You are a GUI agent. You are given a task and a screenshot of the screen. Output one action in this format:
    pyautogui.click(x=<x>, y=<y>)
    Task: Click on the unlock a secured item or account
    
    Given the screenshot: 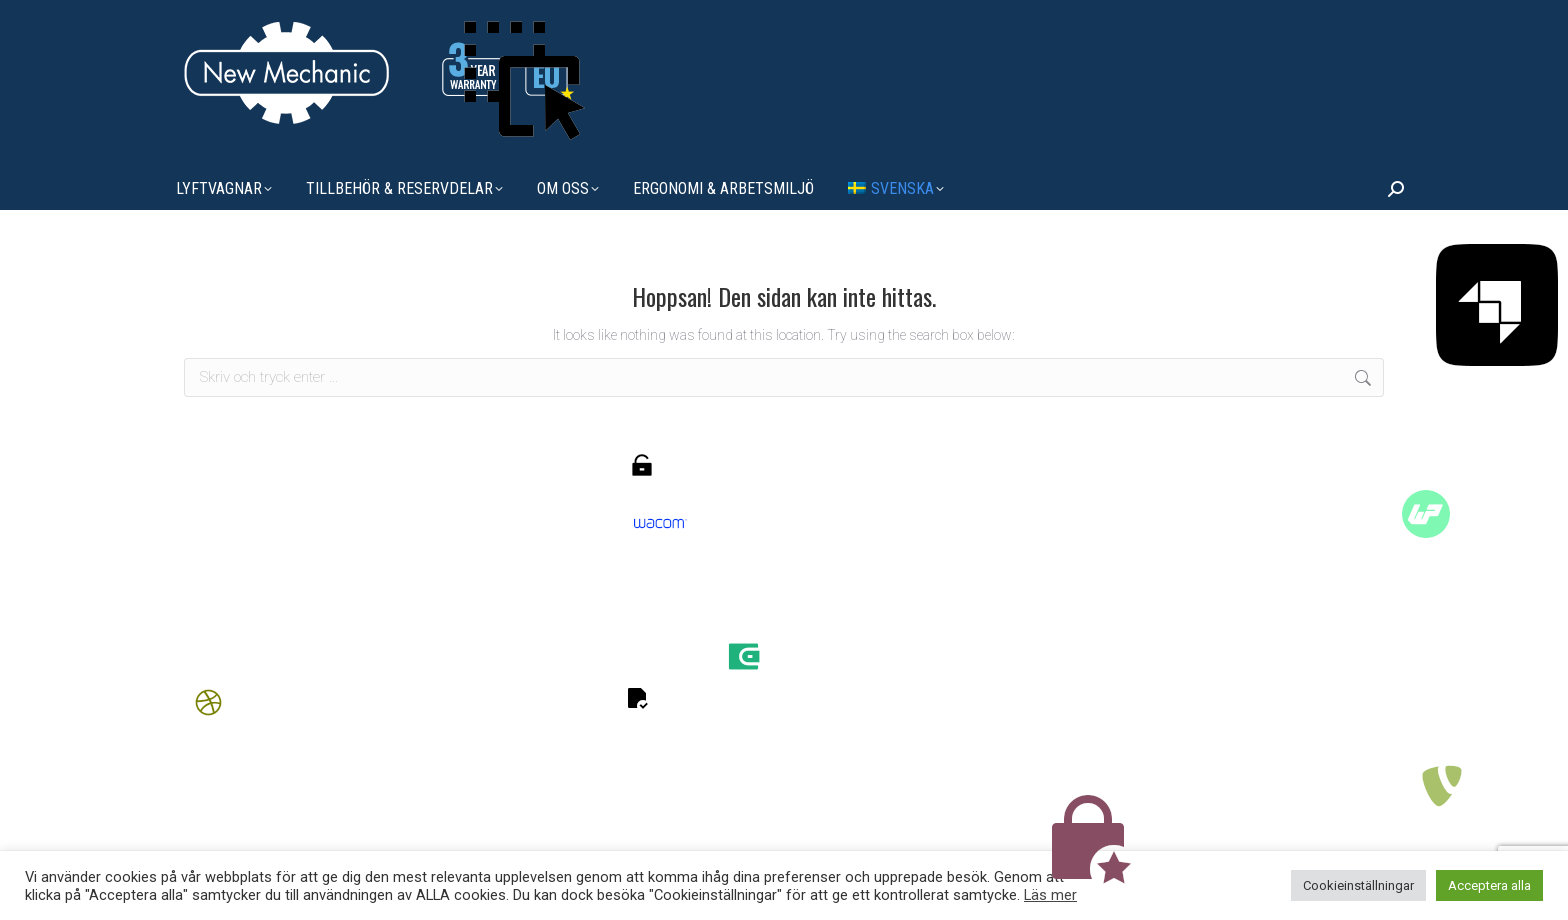 What is the action you would take?
    pyautogui.click(x=642, y=465)
    